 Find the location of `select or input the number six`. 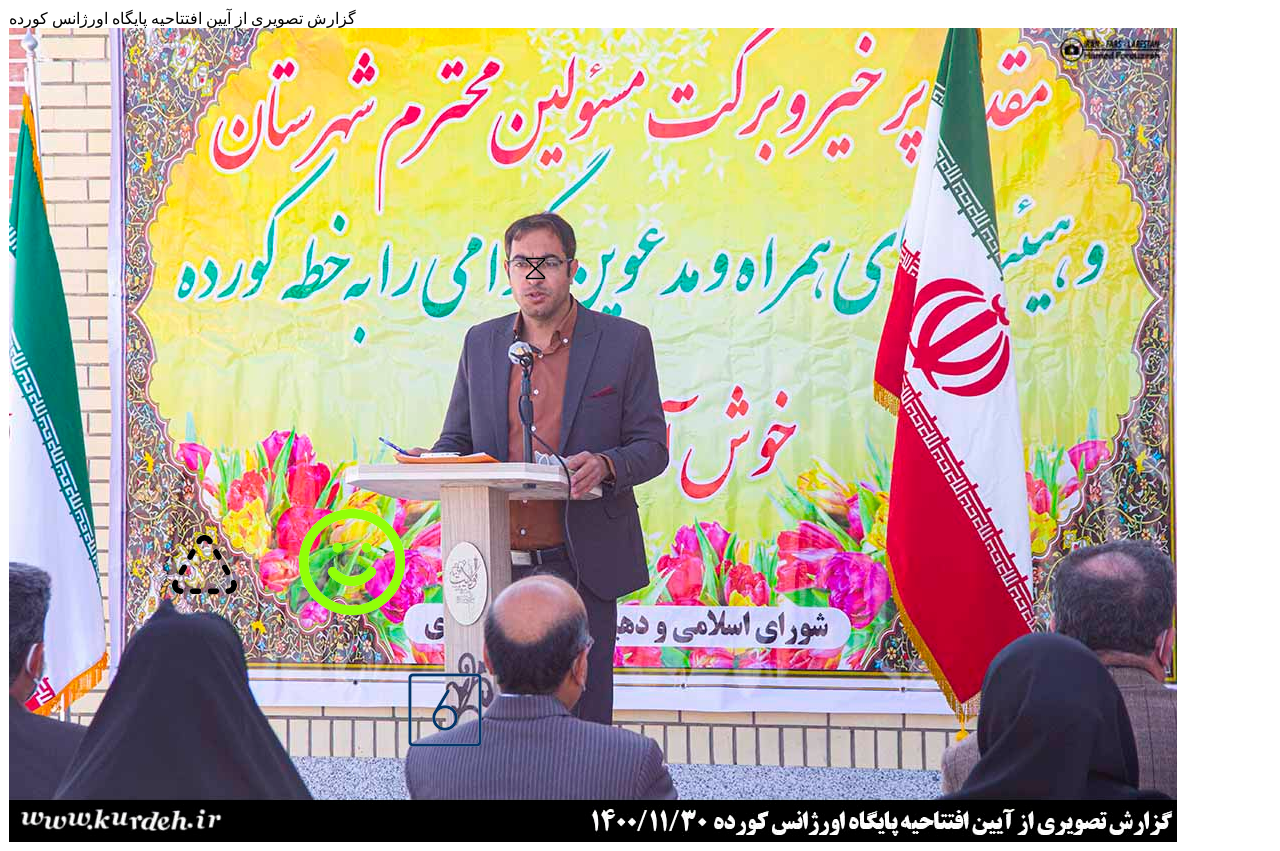

select or input the number six is located at coordinates (445, 710).